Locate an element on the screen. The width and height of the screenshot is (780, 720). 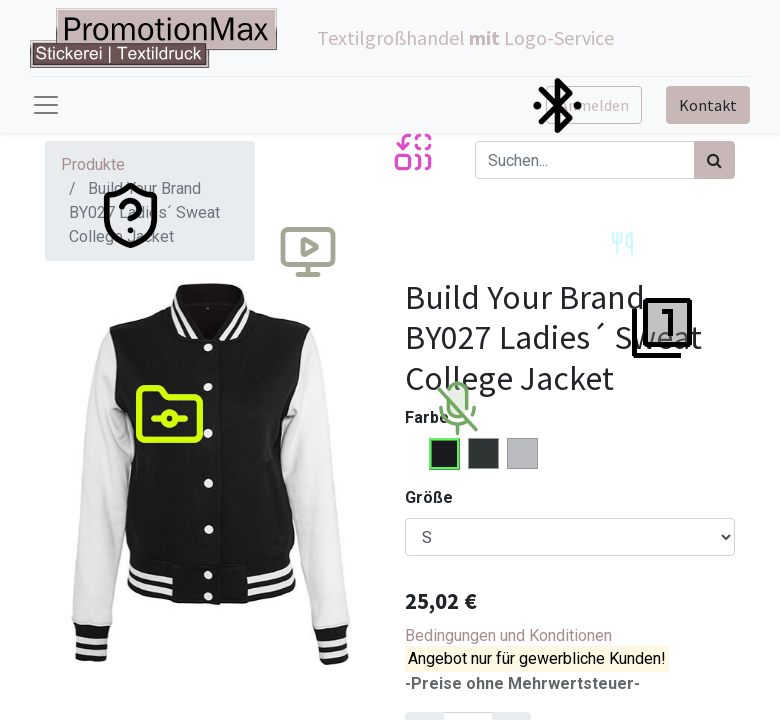
play video on display is located at coordinates (308, 252).